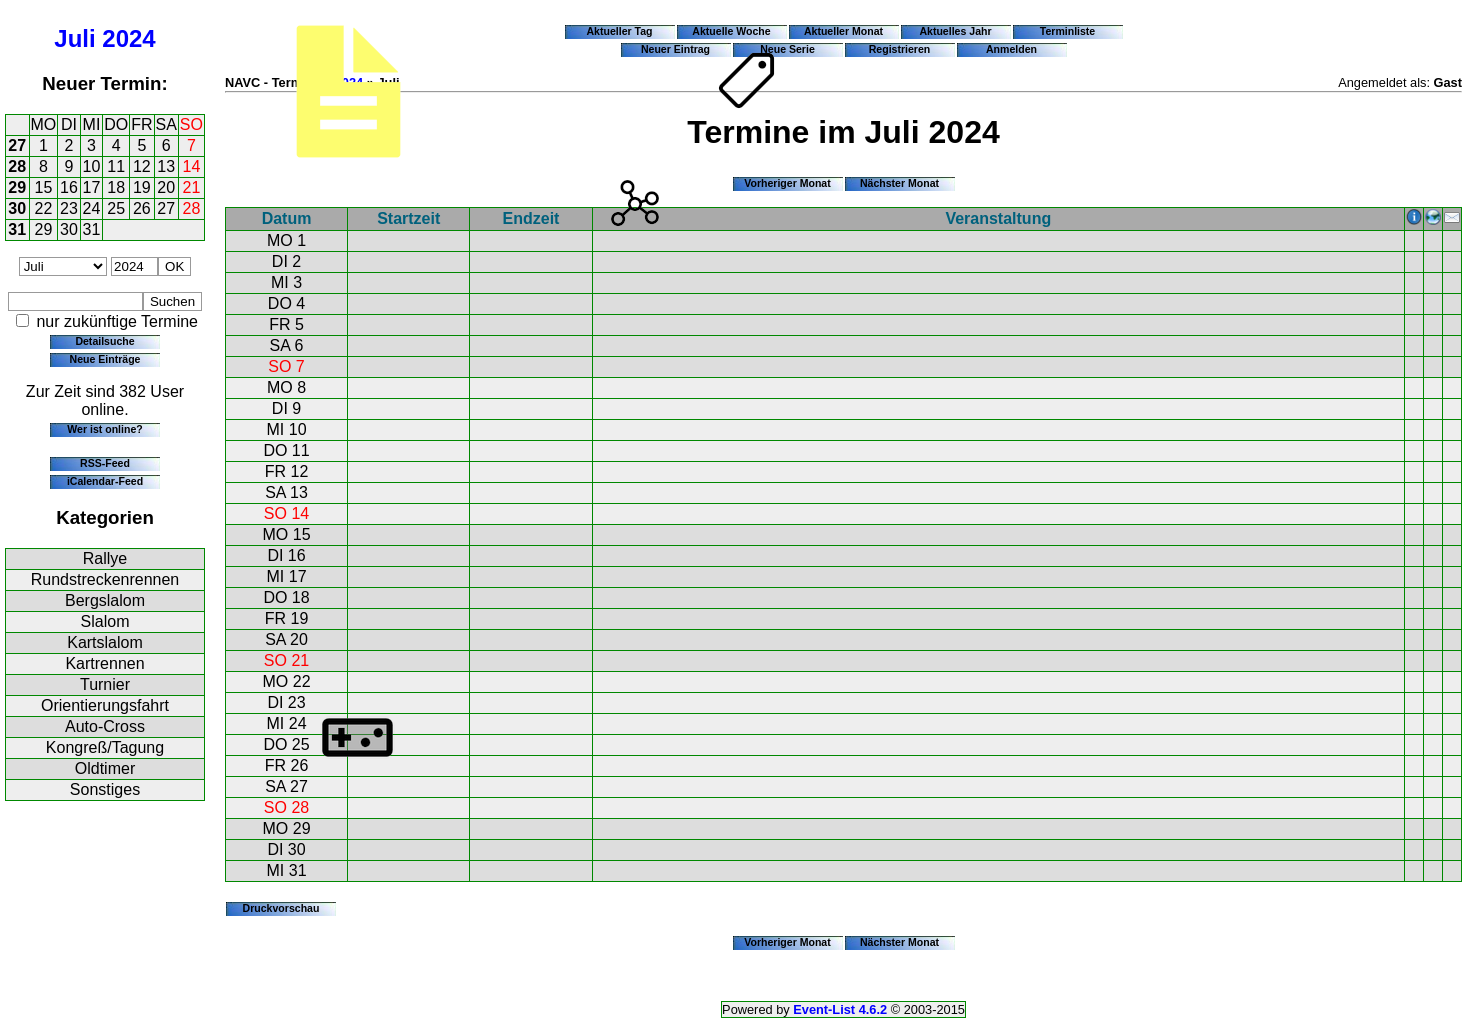  Describe the element at coordinates (635, 204) in the screenshot. I see `view network connections or relationships` at that location.